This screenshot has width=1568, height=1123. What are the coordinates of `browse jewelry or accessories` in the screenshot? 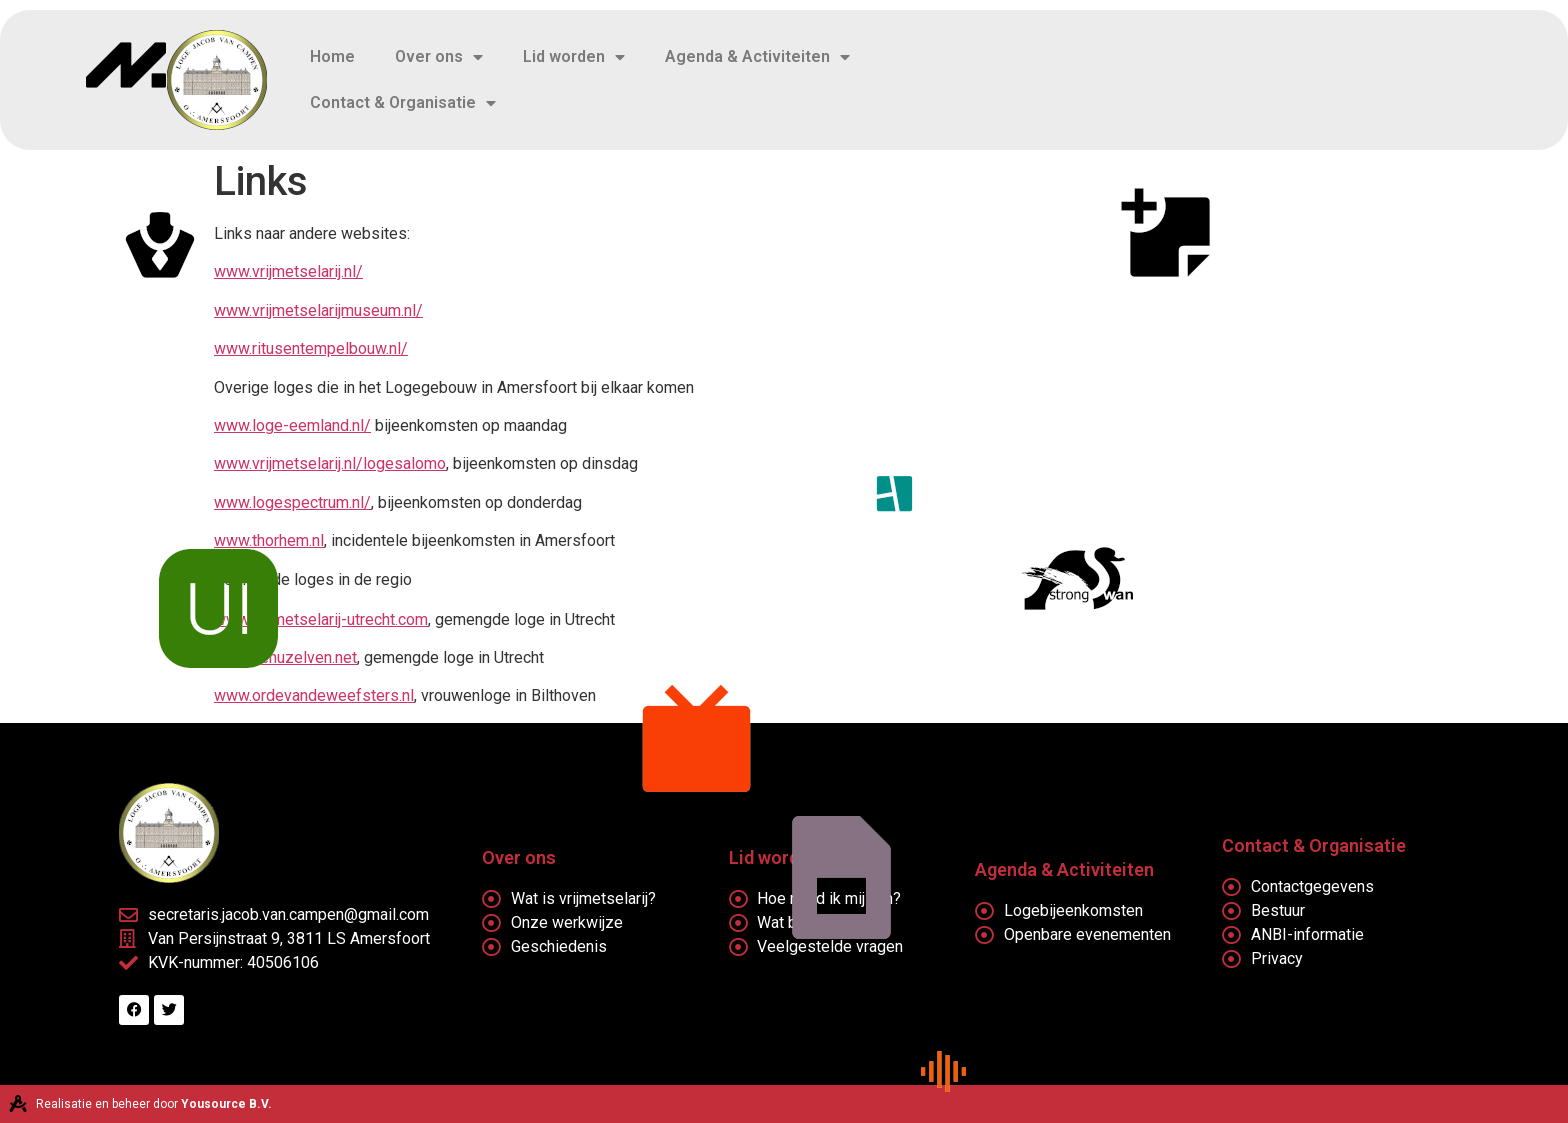 It's located at (160, 247).